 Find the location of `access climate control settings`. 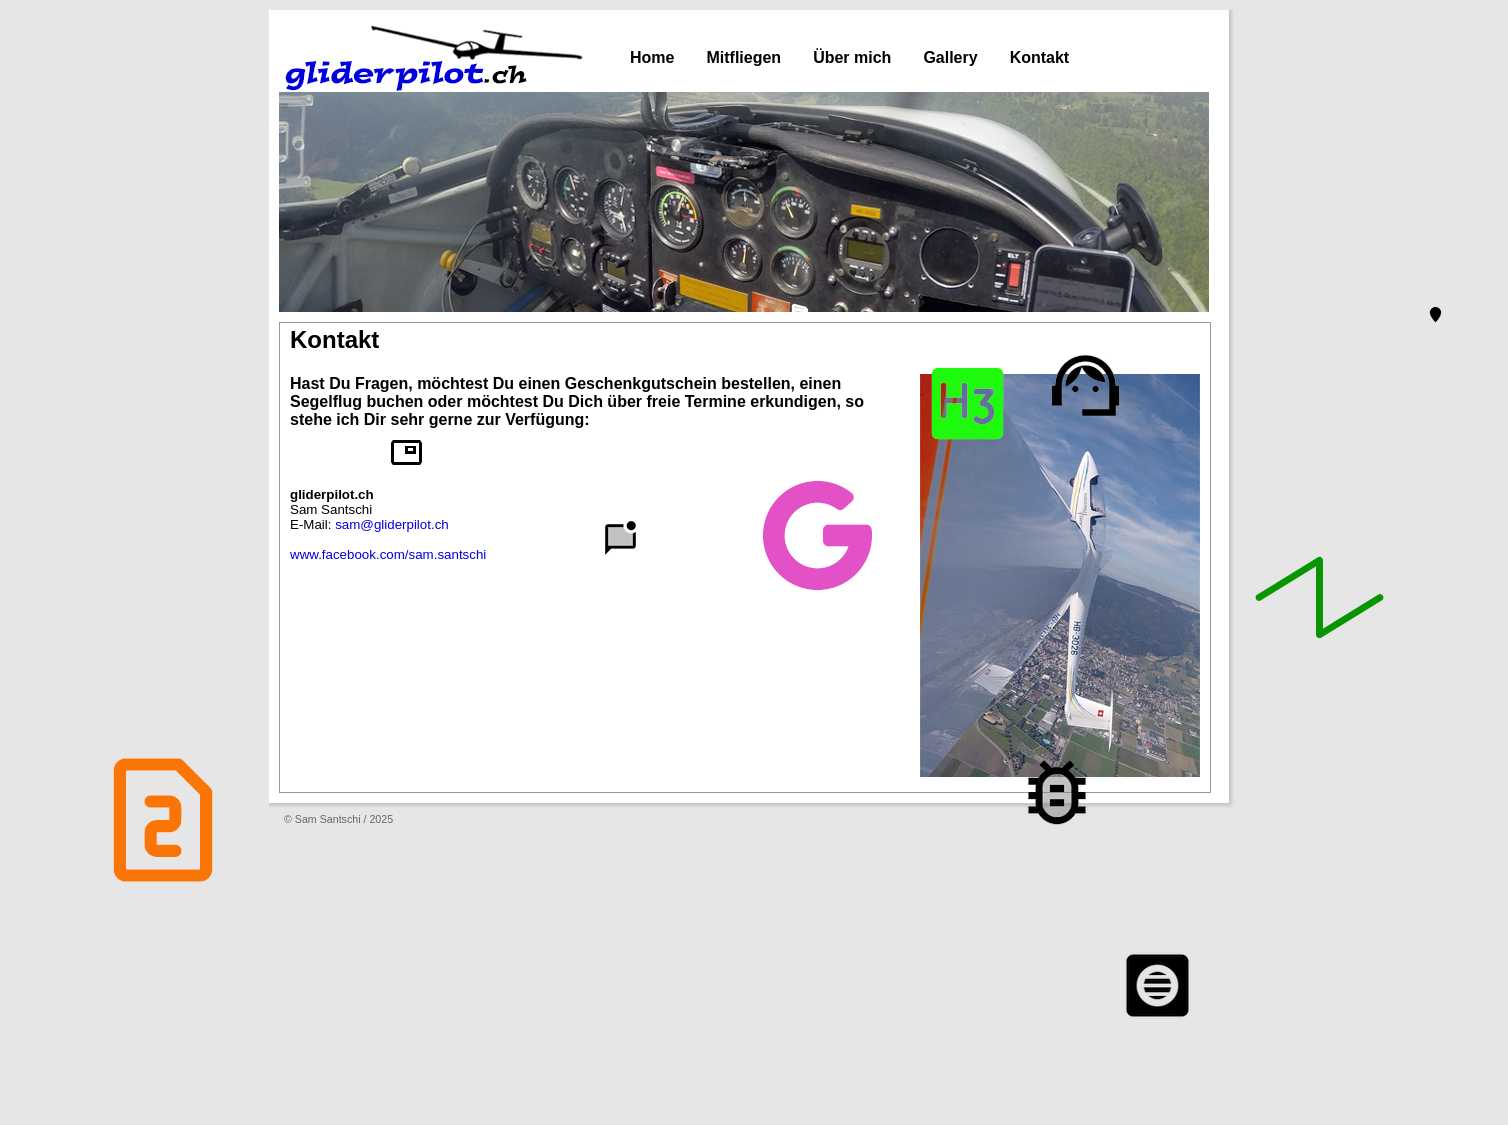

access climate control settings is located at coordinates (1157, 985).